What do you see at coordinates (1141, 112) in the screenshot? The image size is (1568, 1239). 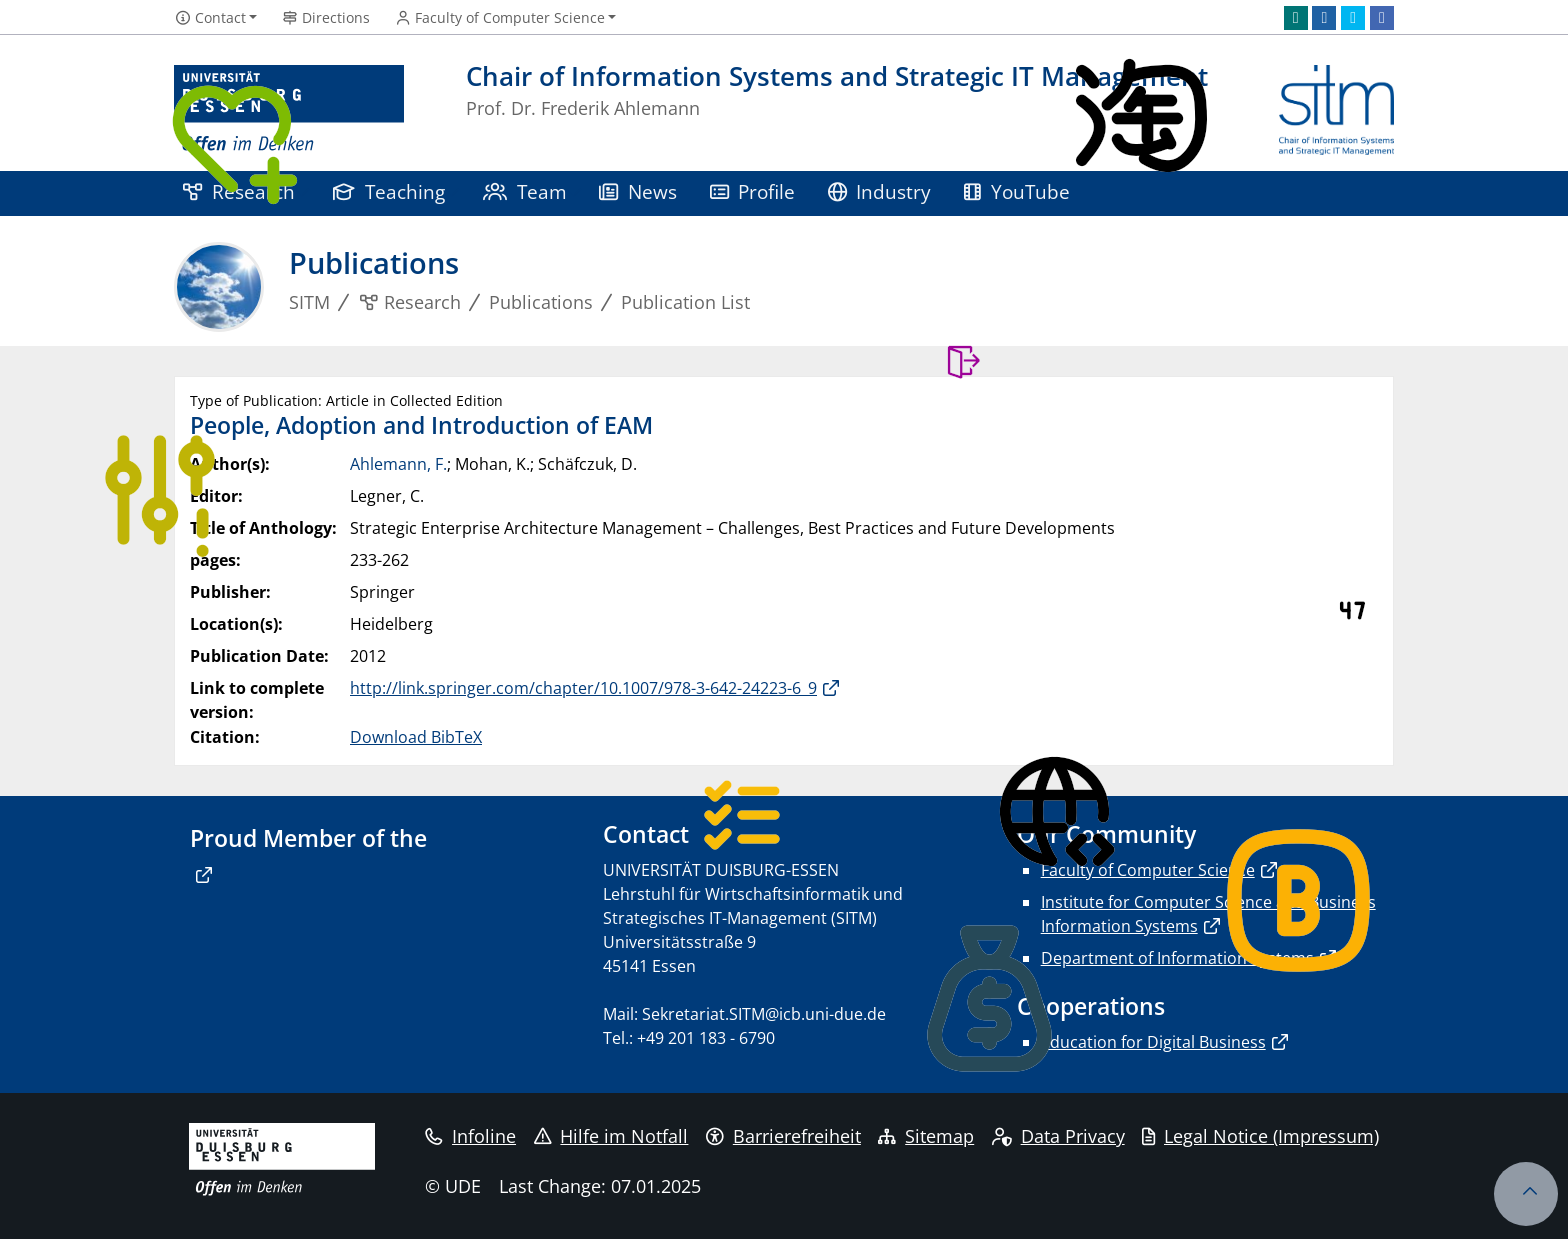 I see `open taobao shopping app` at bounding box center [1141, 112].